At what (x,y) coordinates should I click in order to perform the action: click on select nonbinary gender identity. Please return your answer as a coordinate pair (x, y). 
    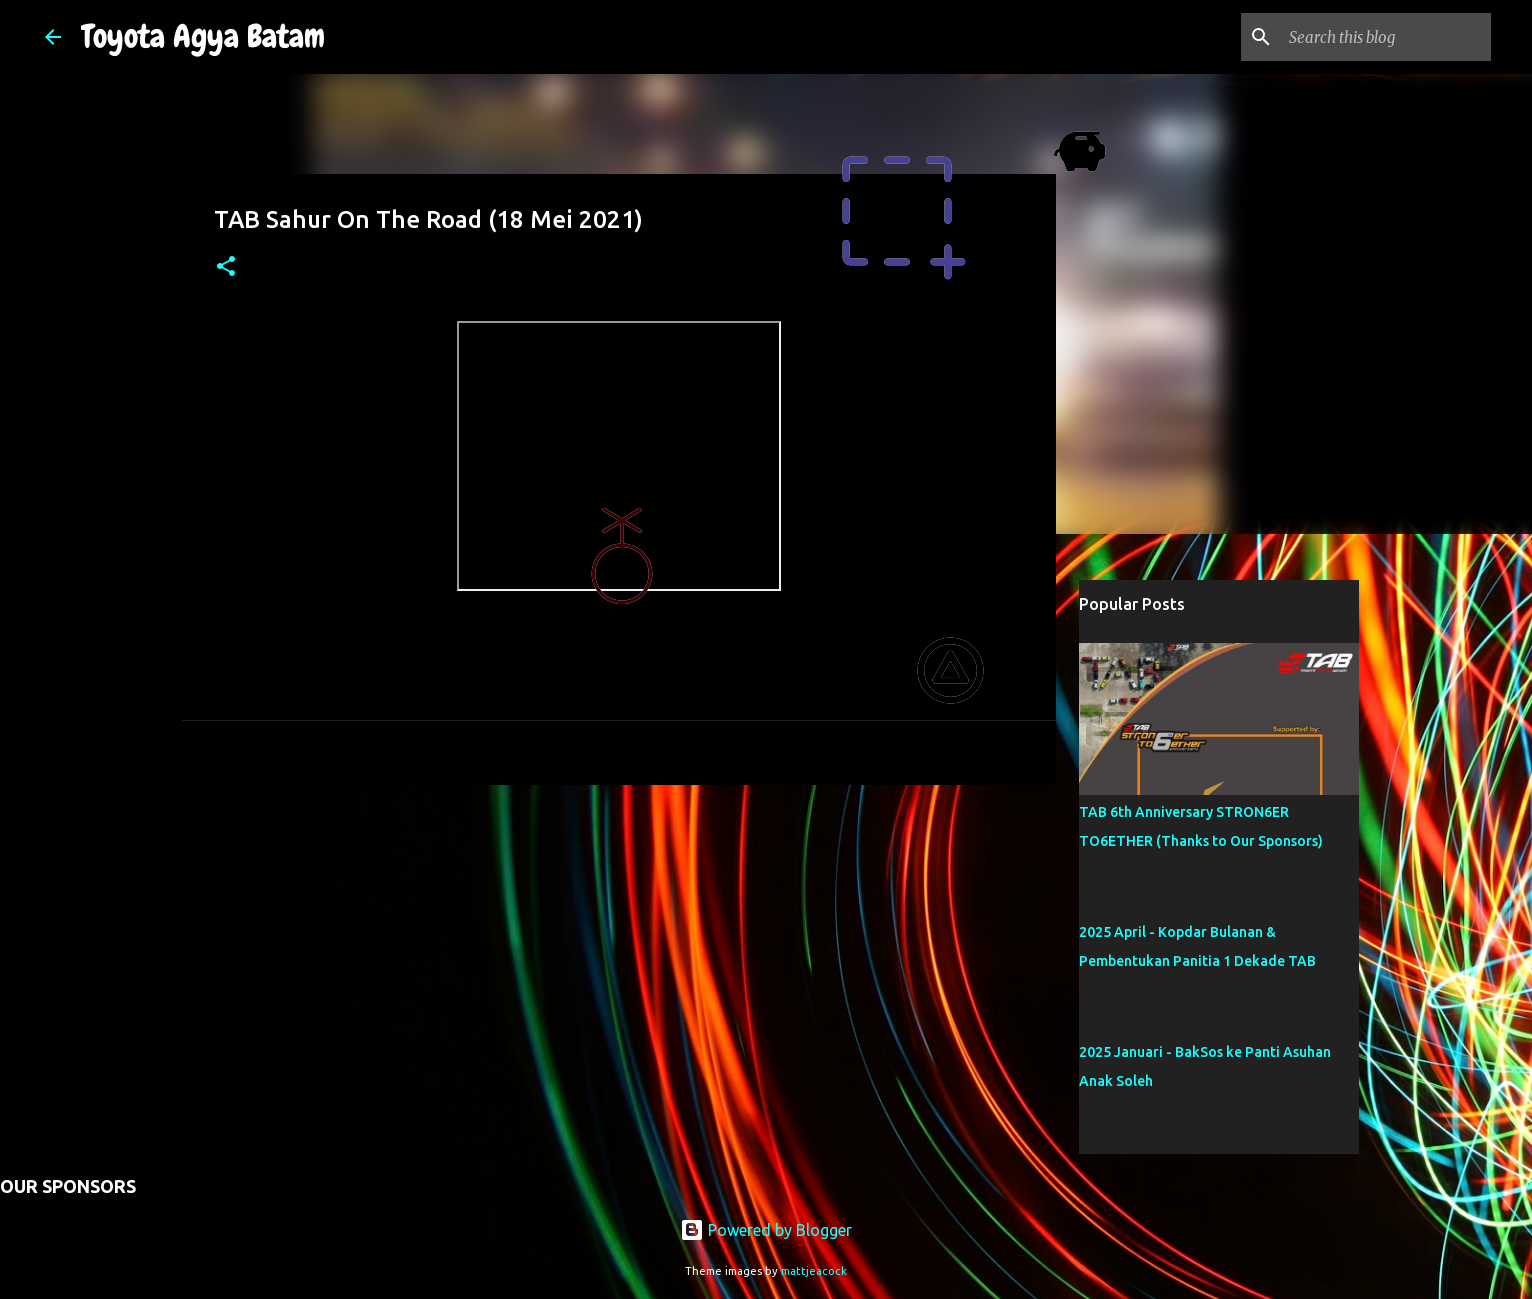
    Looking at the image, I should click on (622, 556).